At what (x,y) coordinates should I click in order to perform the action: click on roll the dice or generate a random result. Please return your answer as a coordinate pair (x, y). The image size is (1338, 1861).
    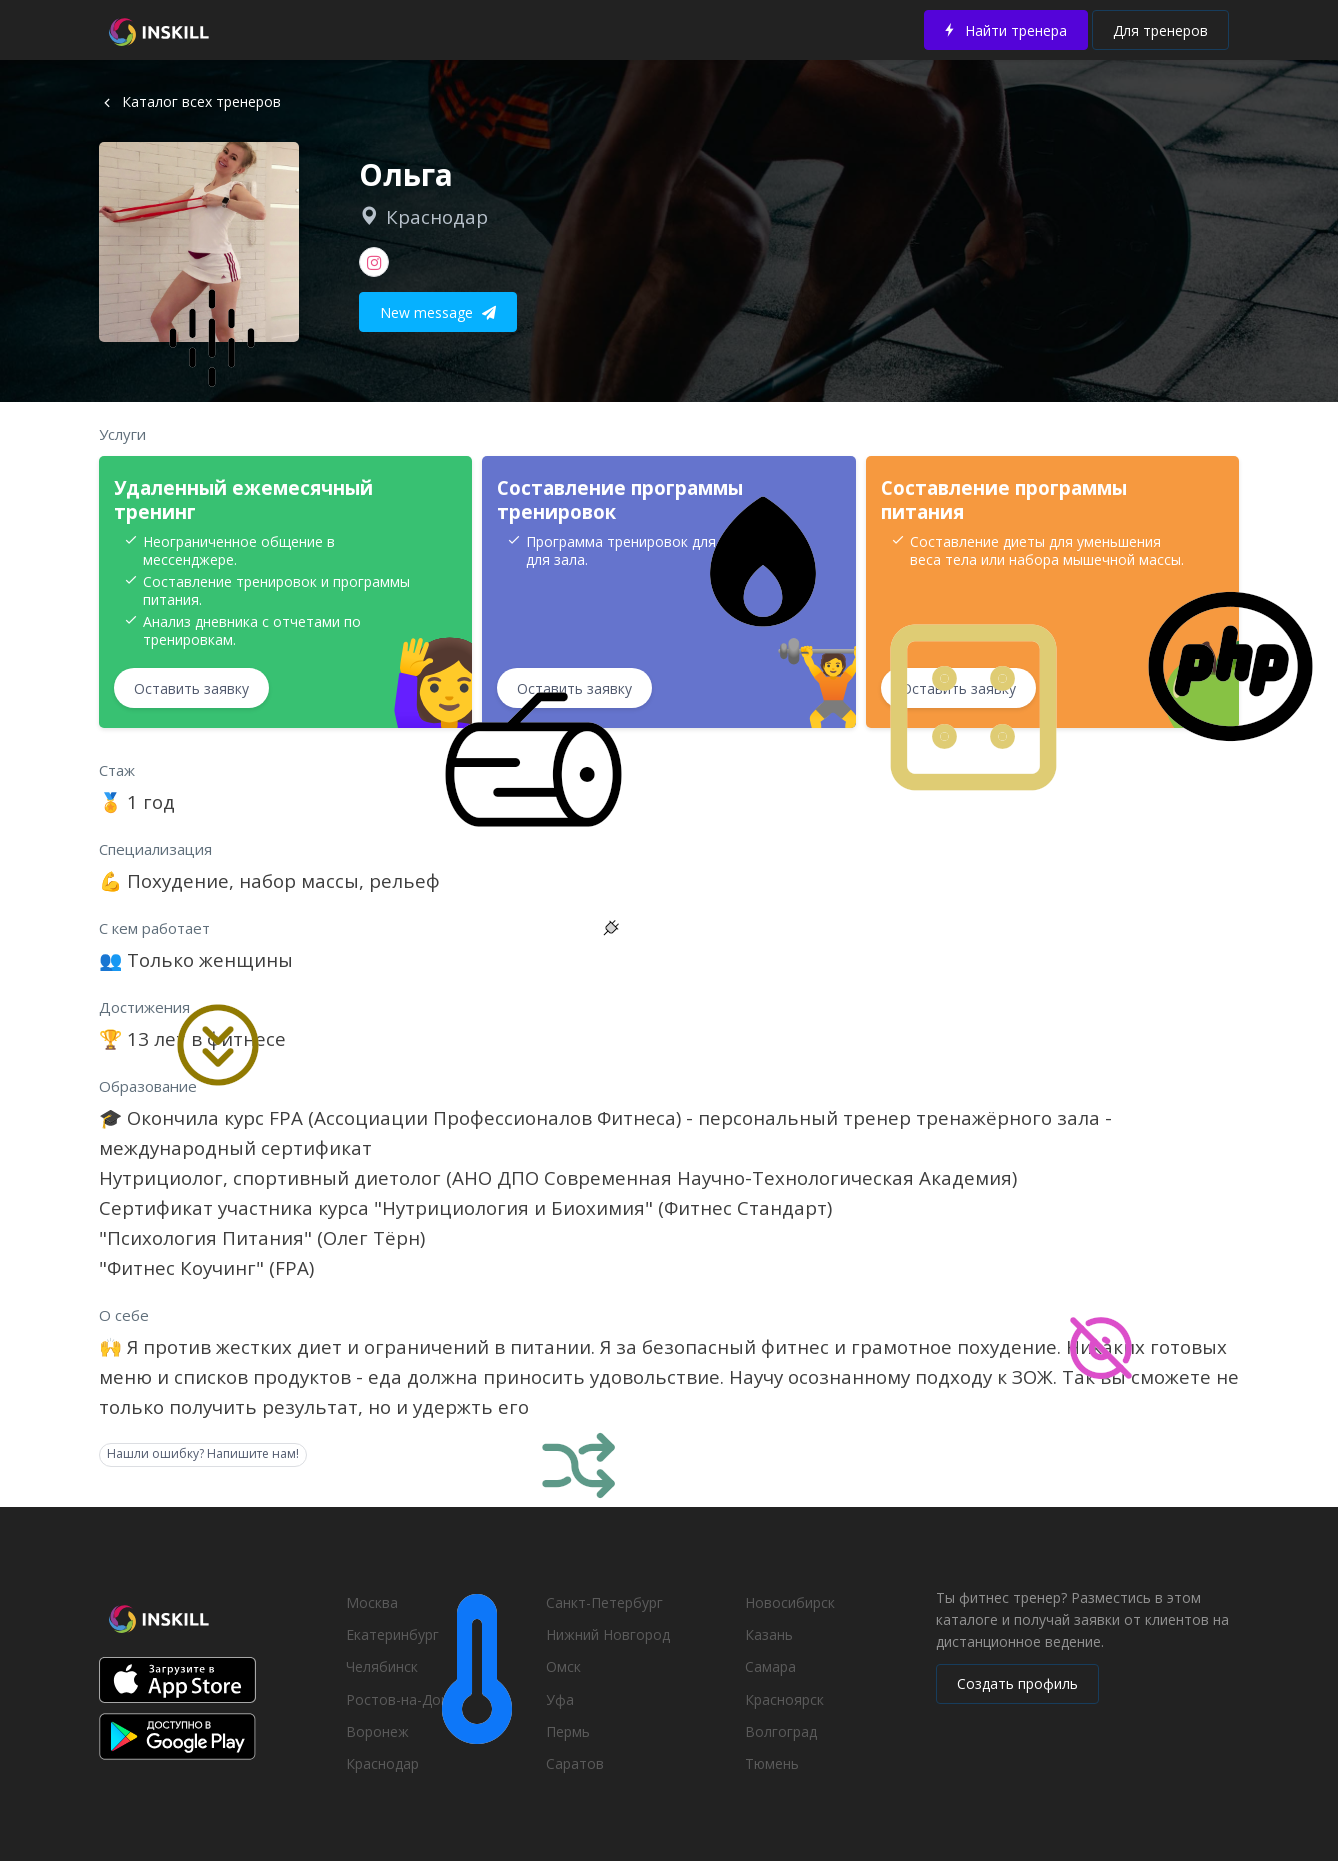
    Looking at the image, I should click on (973, 707).